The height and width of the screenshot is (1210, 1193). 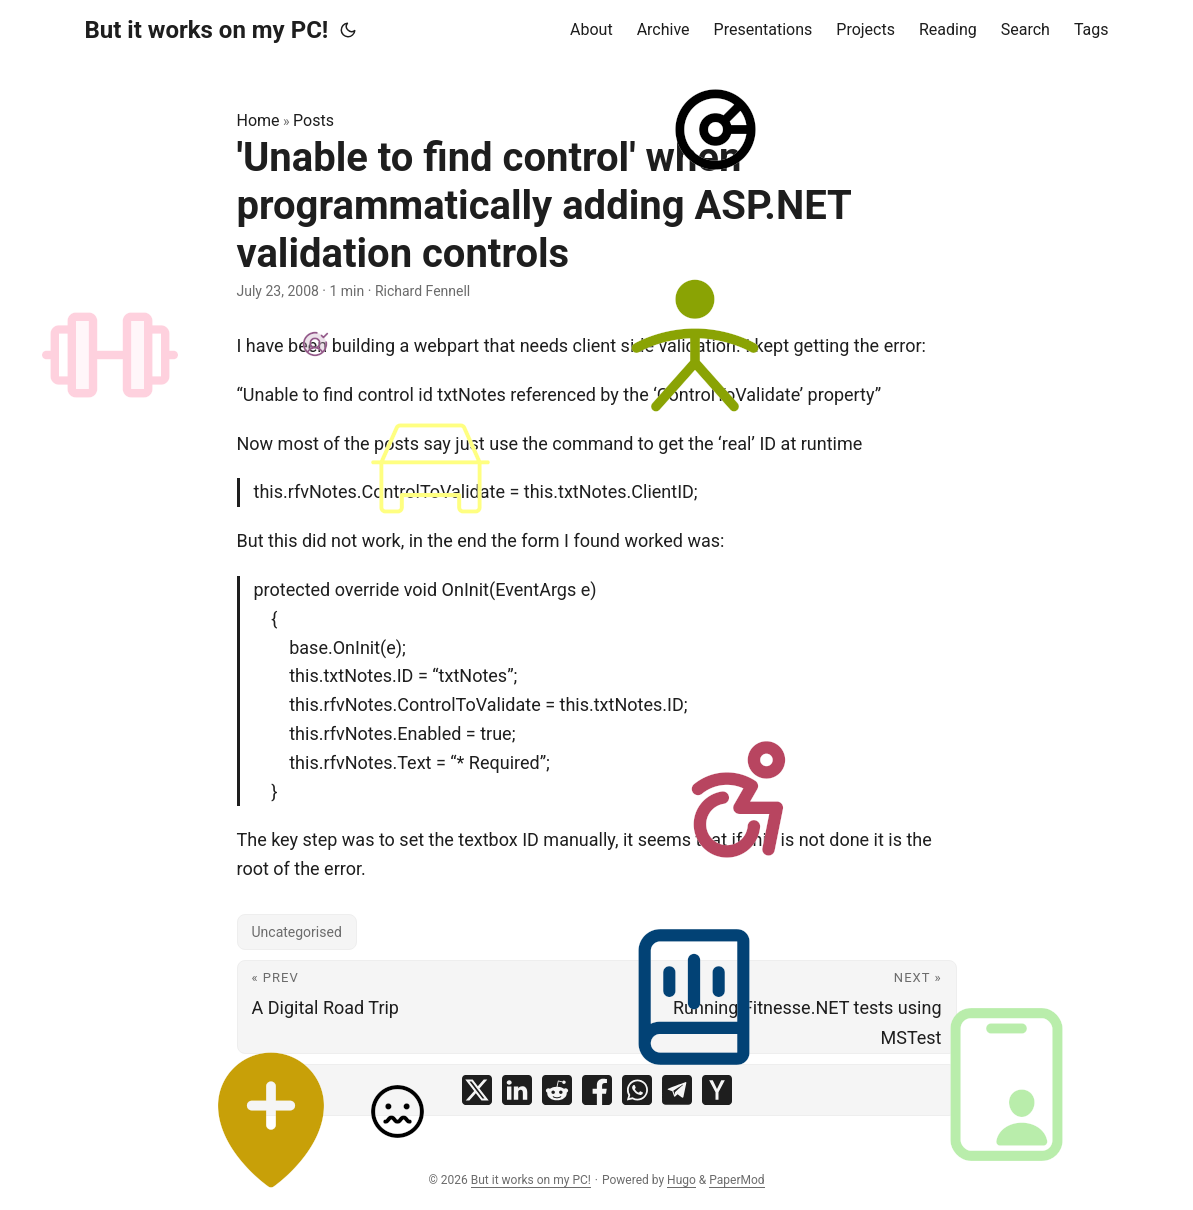 I want to click on access audiobook library, so click(x=694, y=997).